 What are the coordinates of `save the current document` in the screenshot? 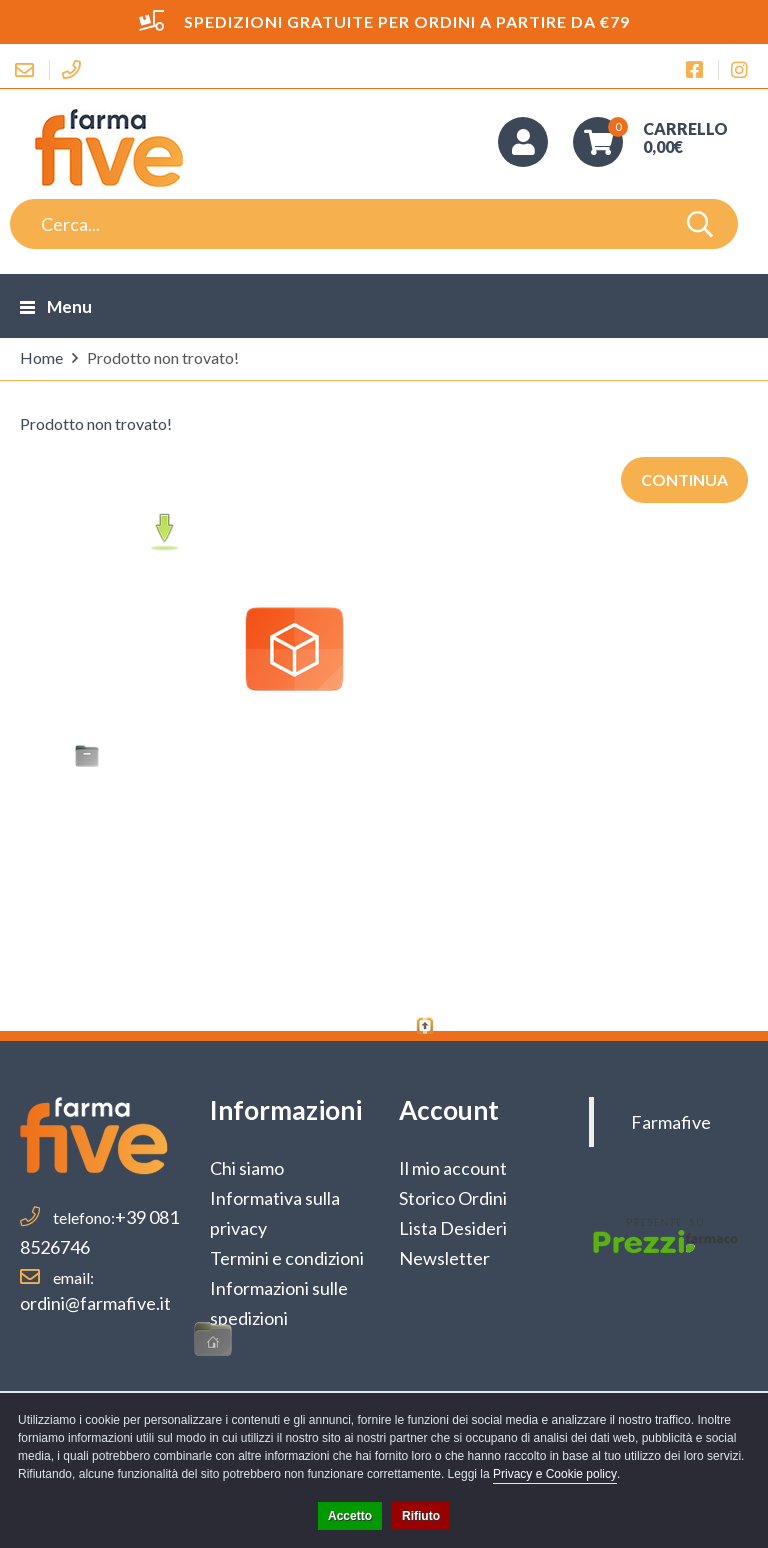 It's located at (164, 528).